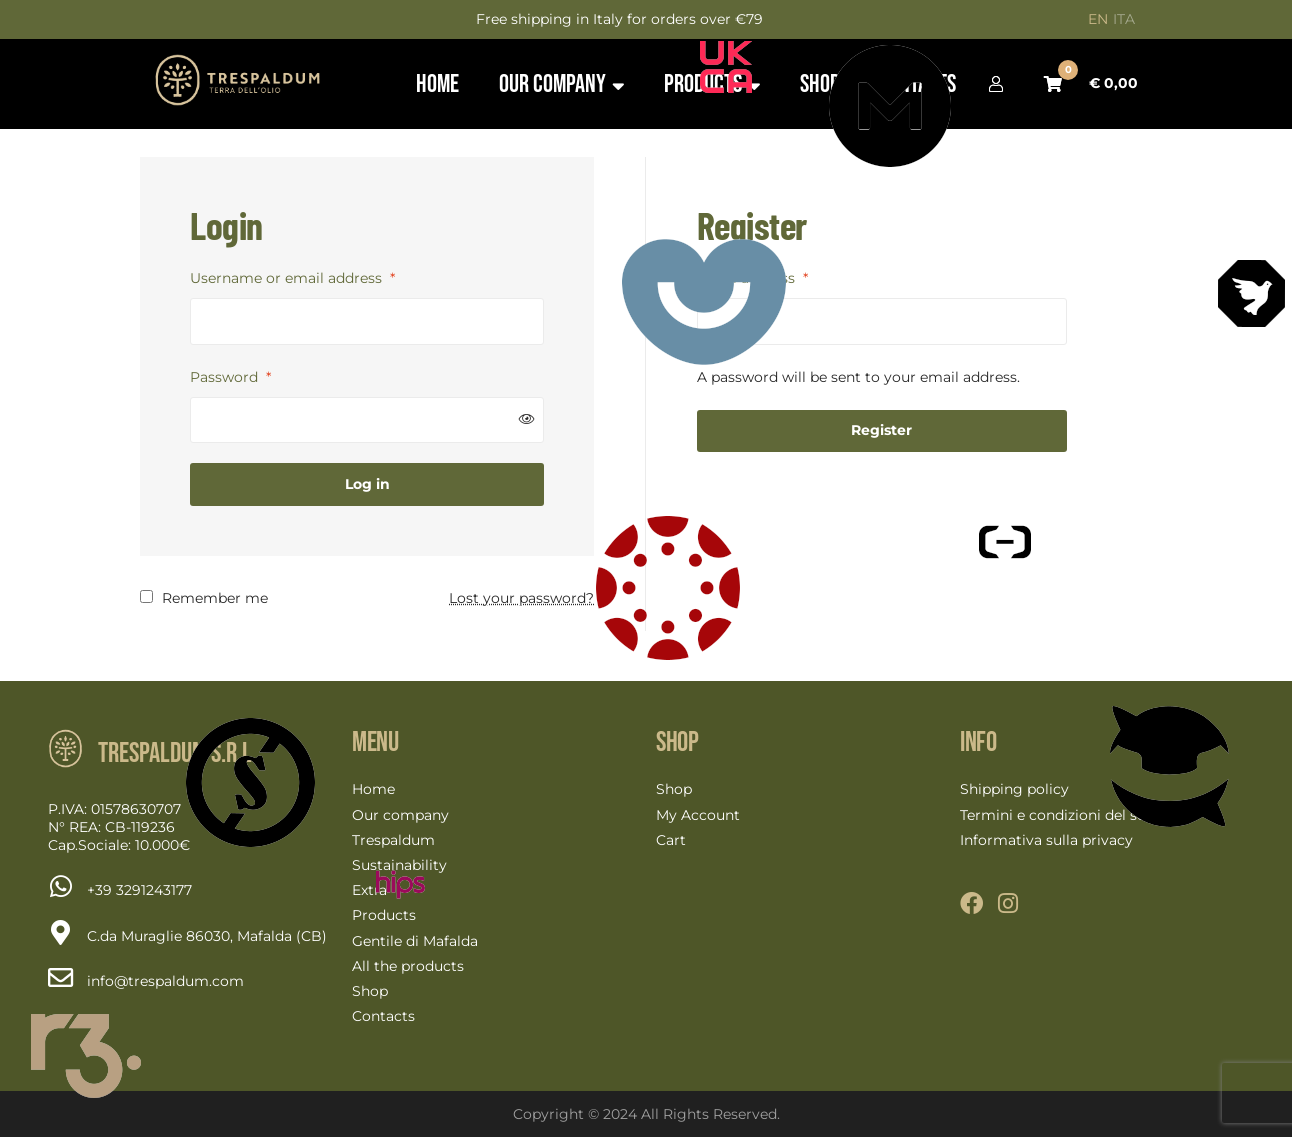 Image resolution: width=1292 pixels, height=1137 pixels. What do you see at coordinates (1251, 293) in the screenshot?
I see `open AdAway ad-blocking app` at bounding box center [1251, 293].